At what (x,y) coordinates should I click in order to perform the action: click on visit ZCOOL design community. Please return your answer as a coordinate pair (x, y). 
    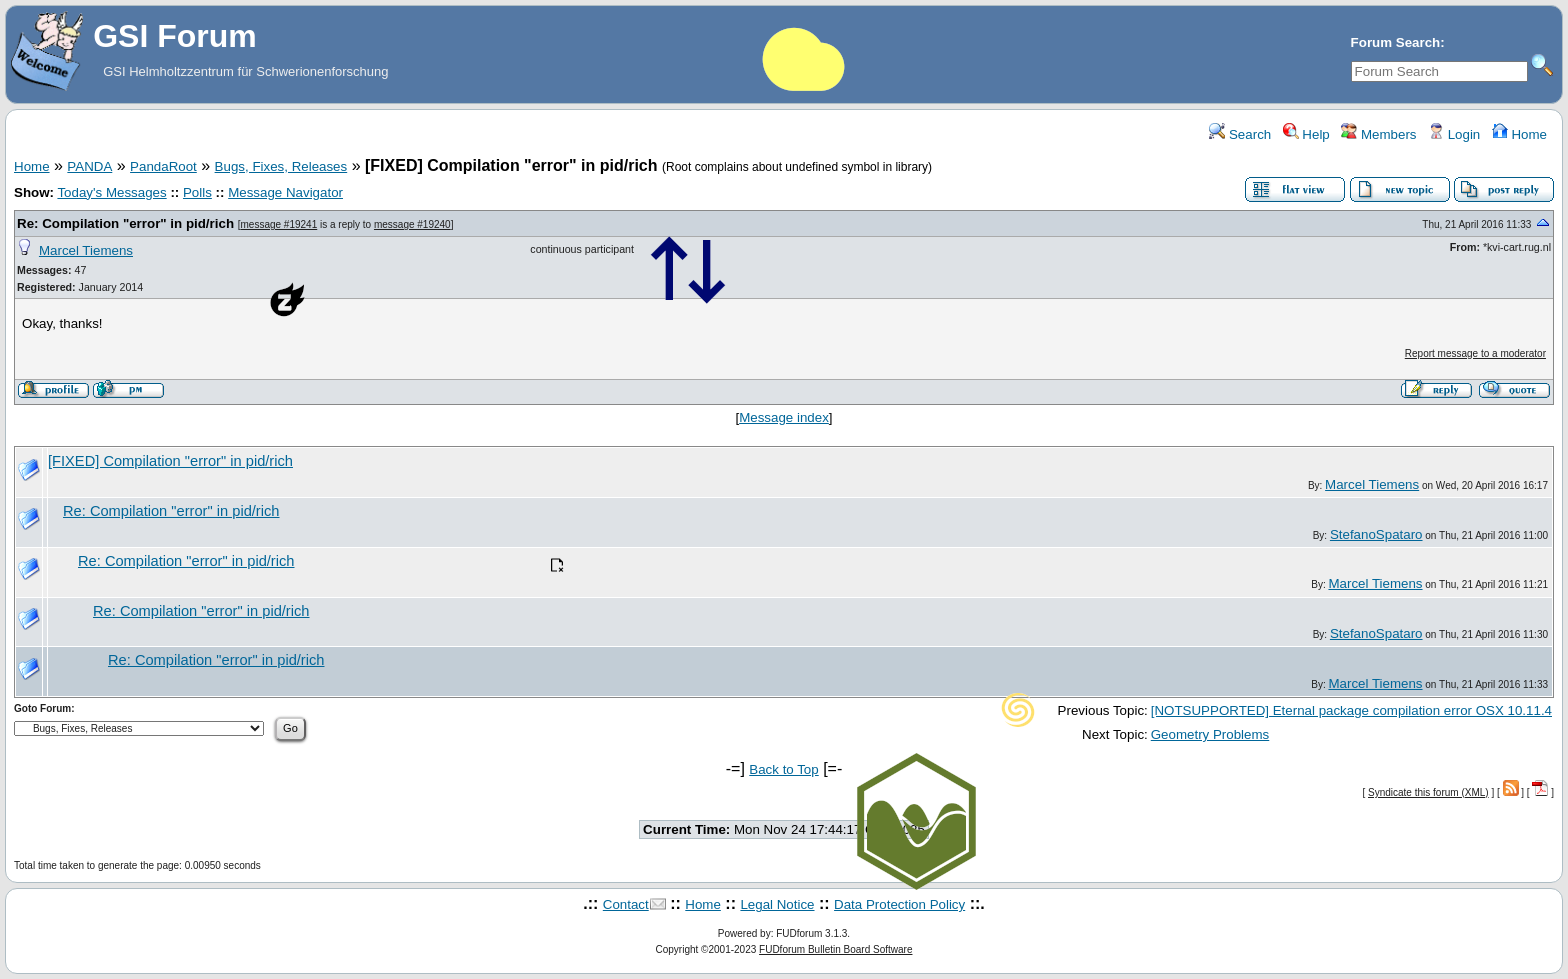
    Looking at the image, I should click on (287, 299).